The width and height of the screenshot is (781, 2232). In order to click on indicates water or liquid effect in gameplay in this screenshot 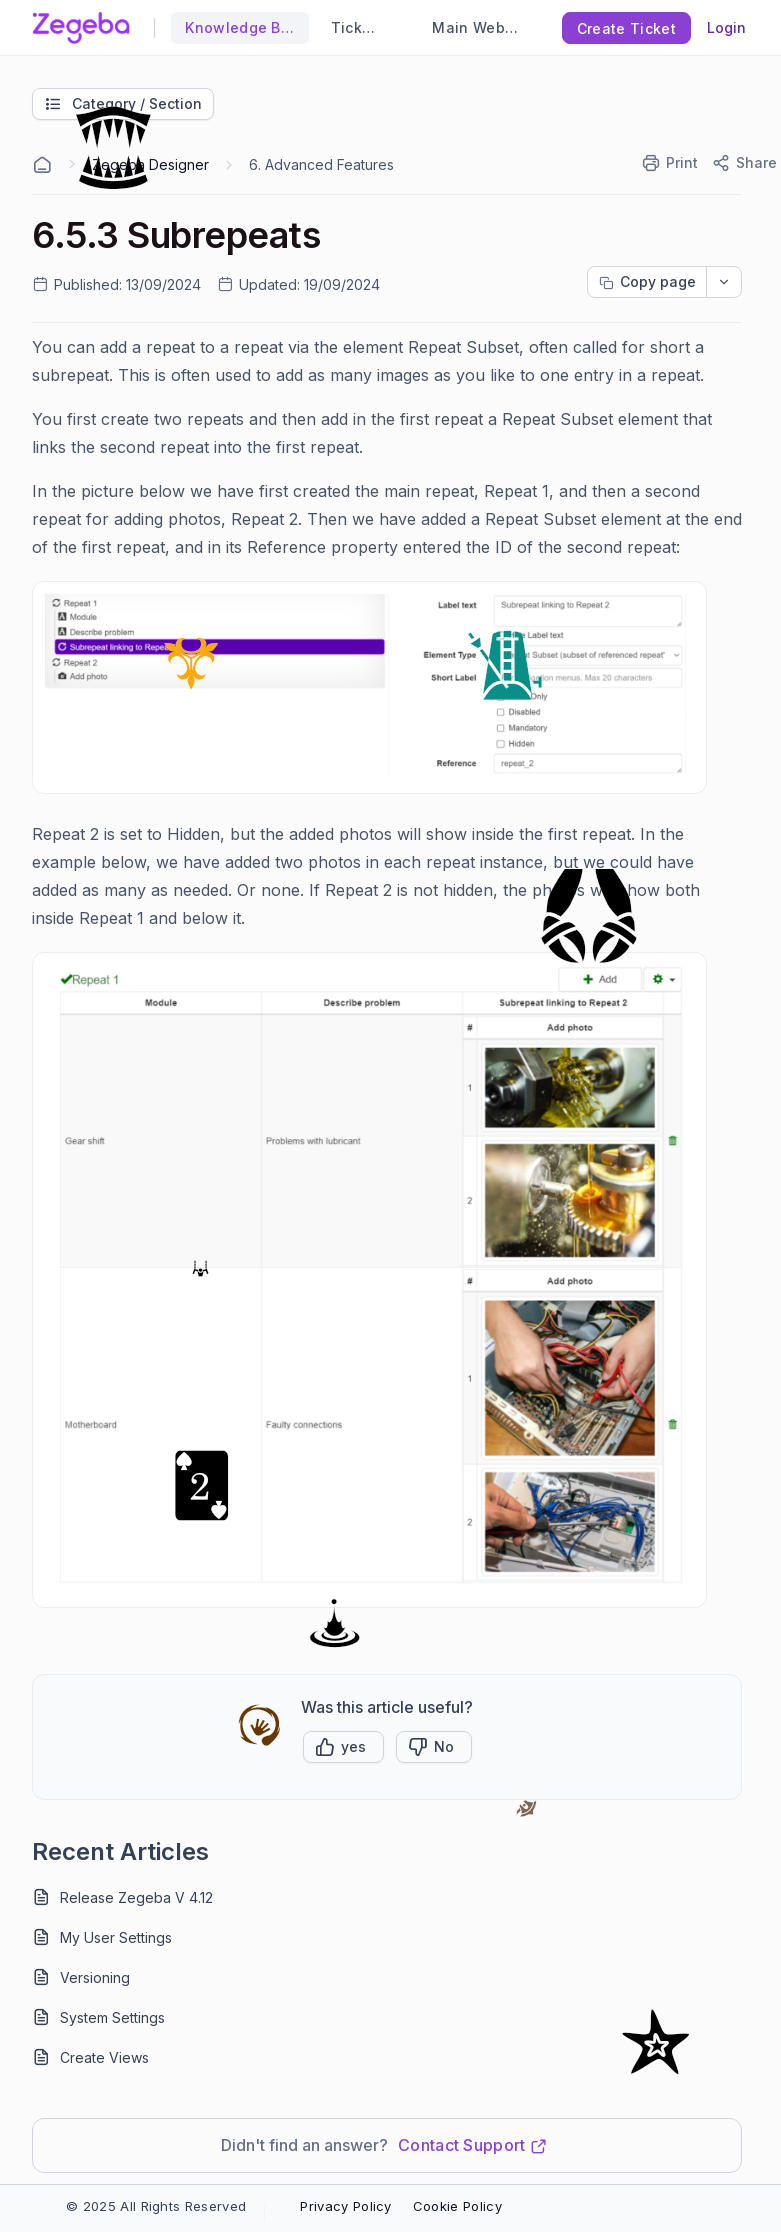, I will do `click(335, 1624)`.